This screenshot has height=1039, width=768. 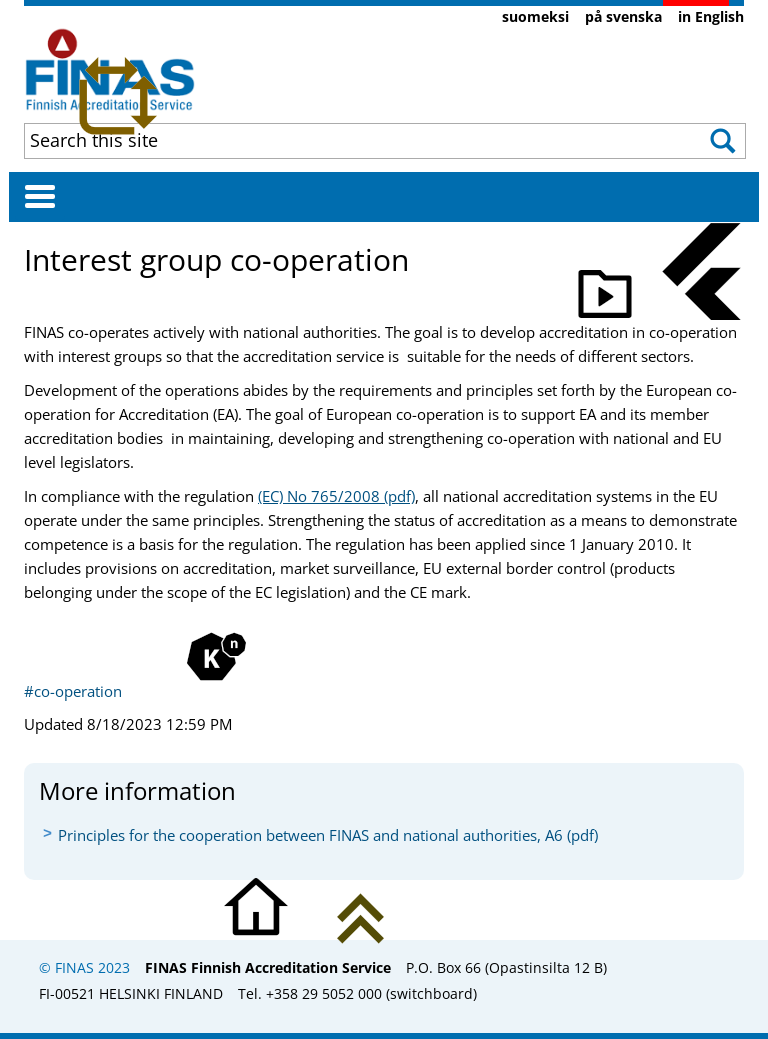 I want to click on navigate to home screen, so click(x=256, y=909).